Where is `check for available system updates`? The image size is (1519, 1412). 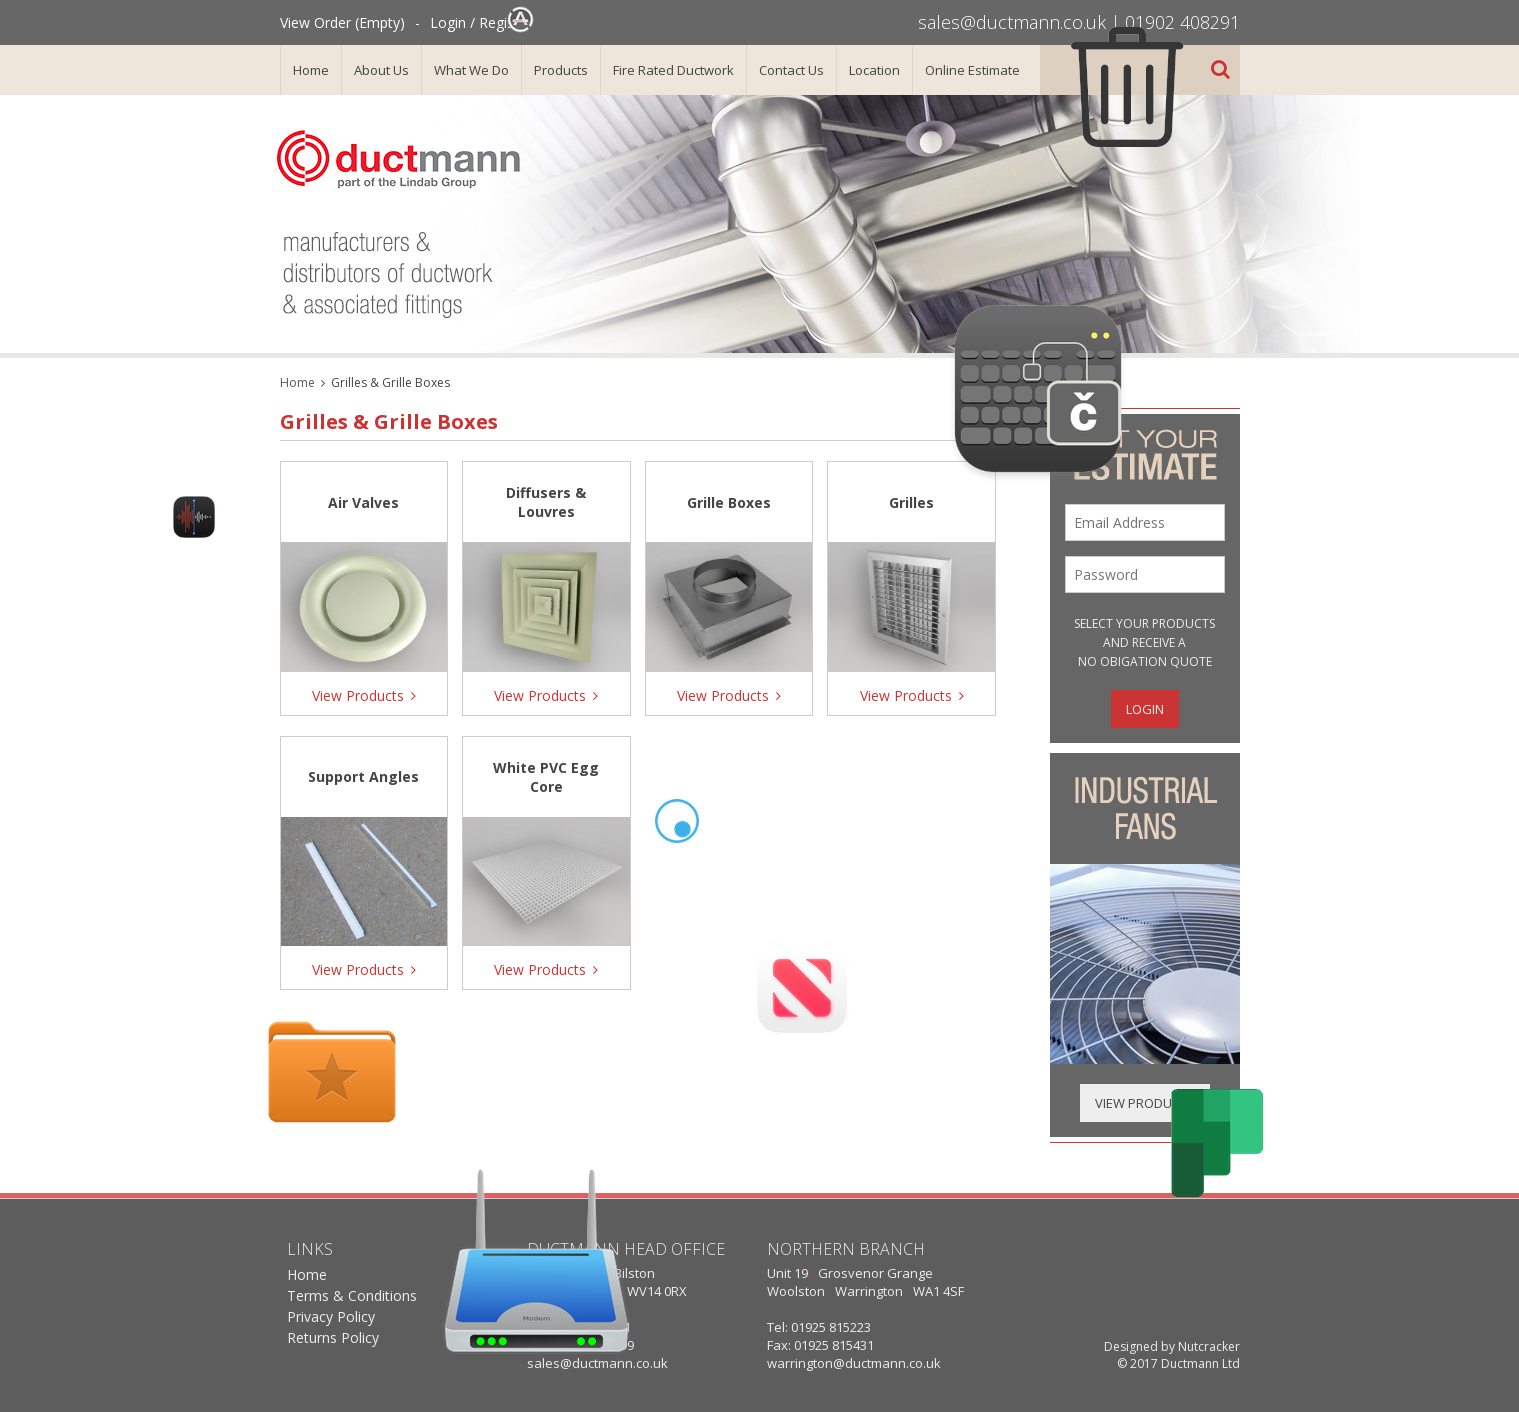
check for available system updates is located at coordinates (520, 19).